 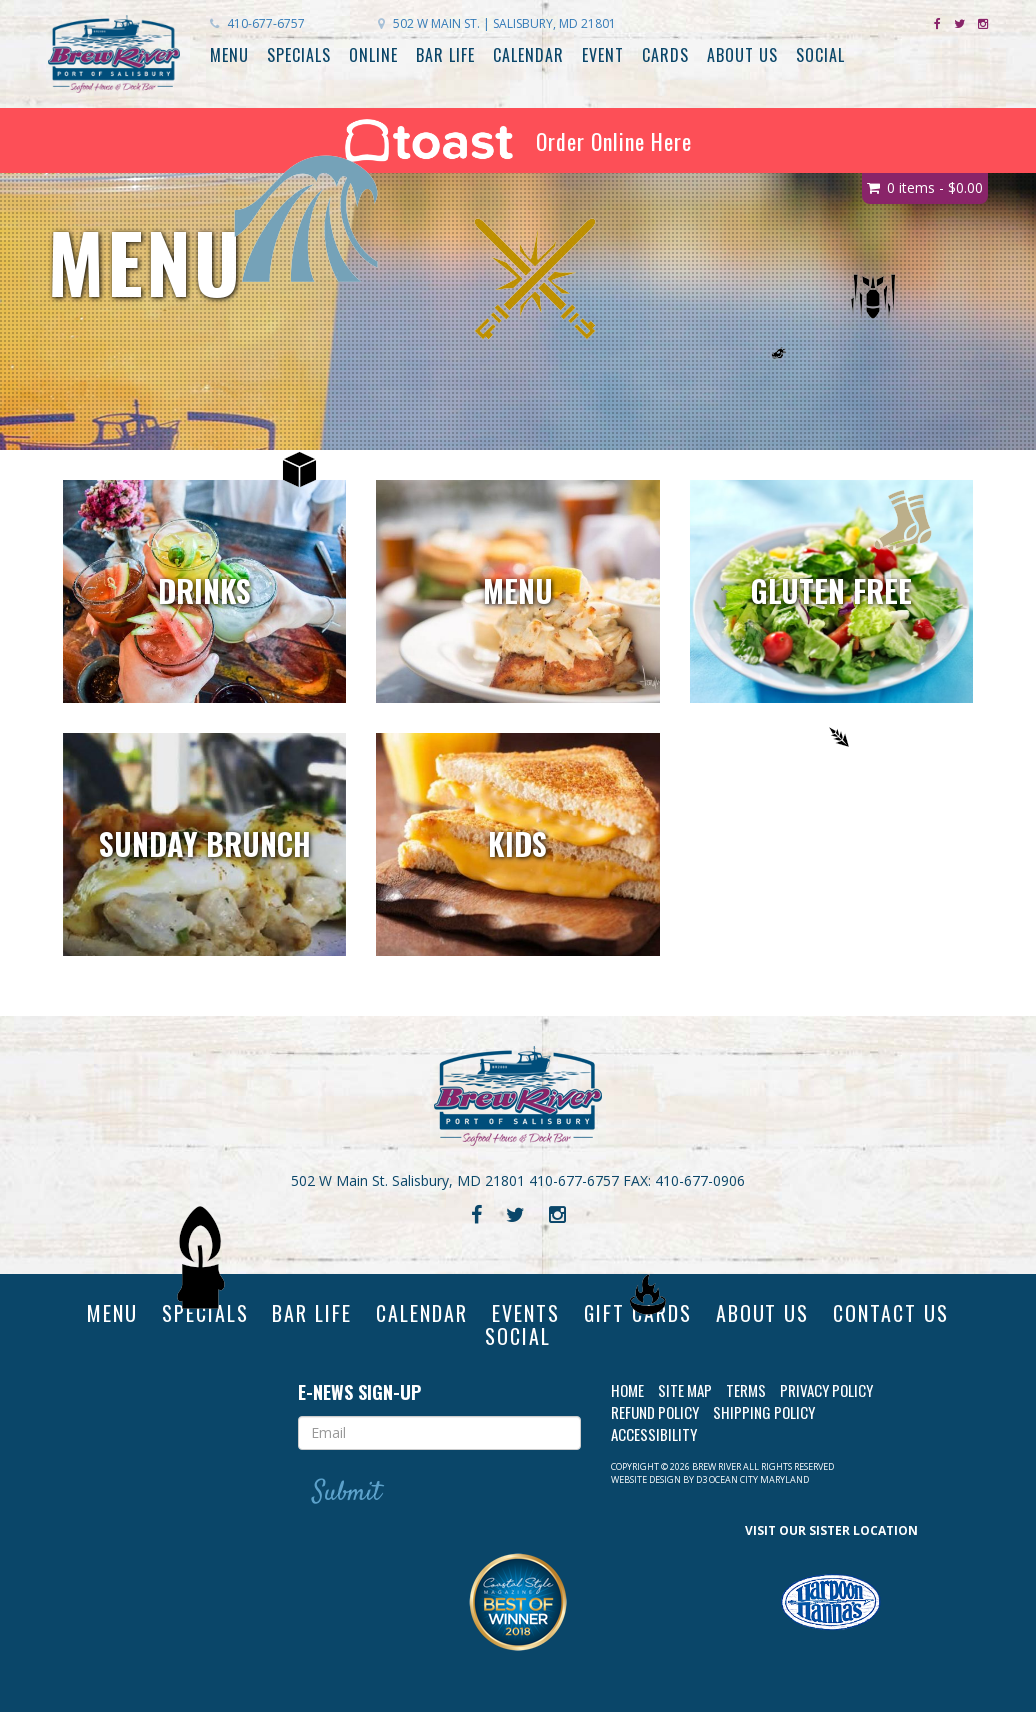 What do you see at coordinates (306, 210) in the screenshot?
I see `indicates ocean or water-related content` at bounding box center [306, 210].